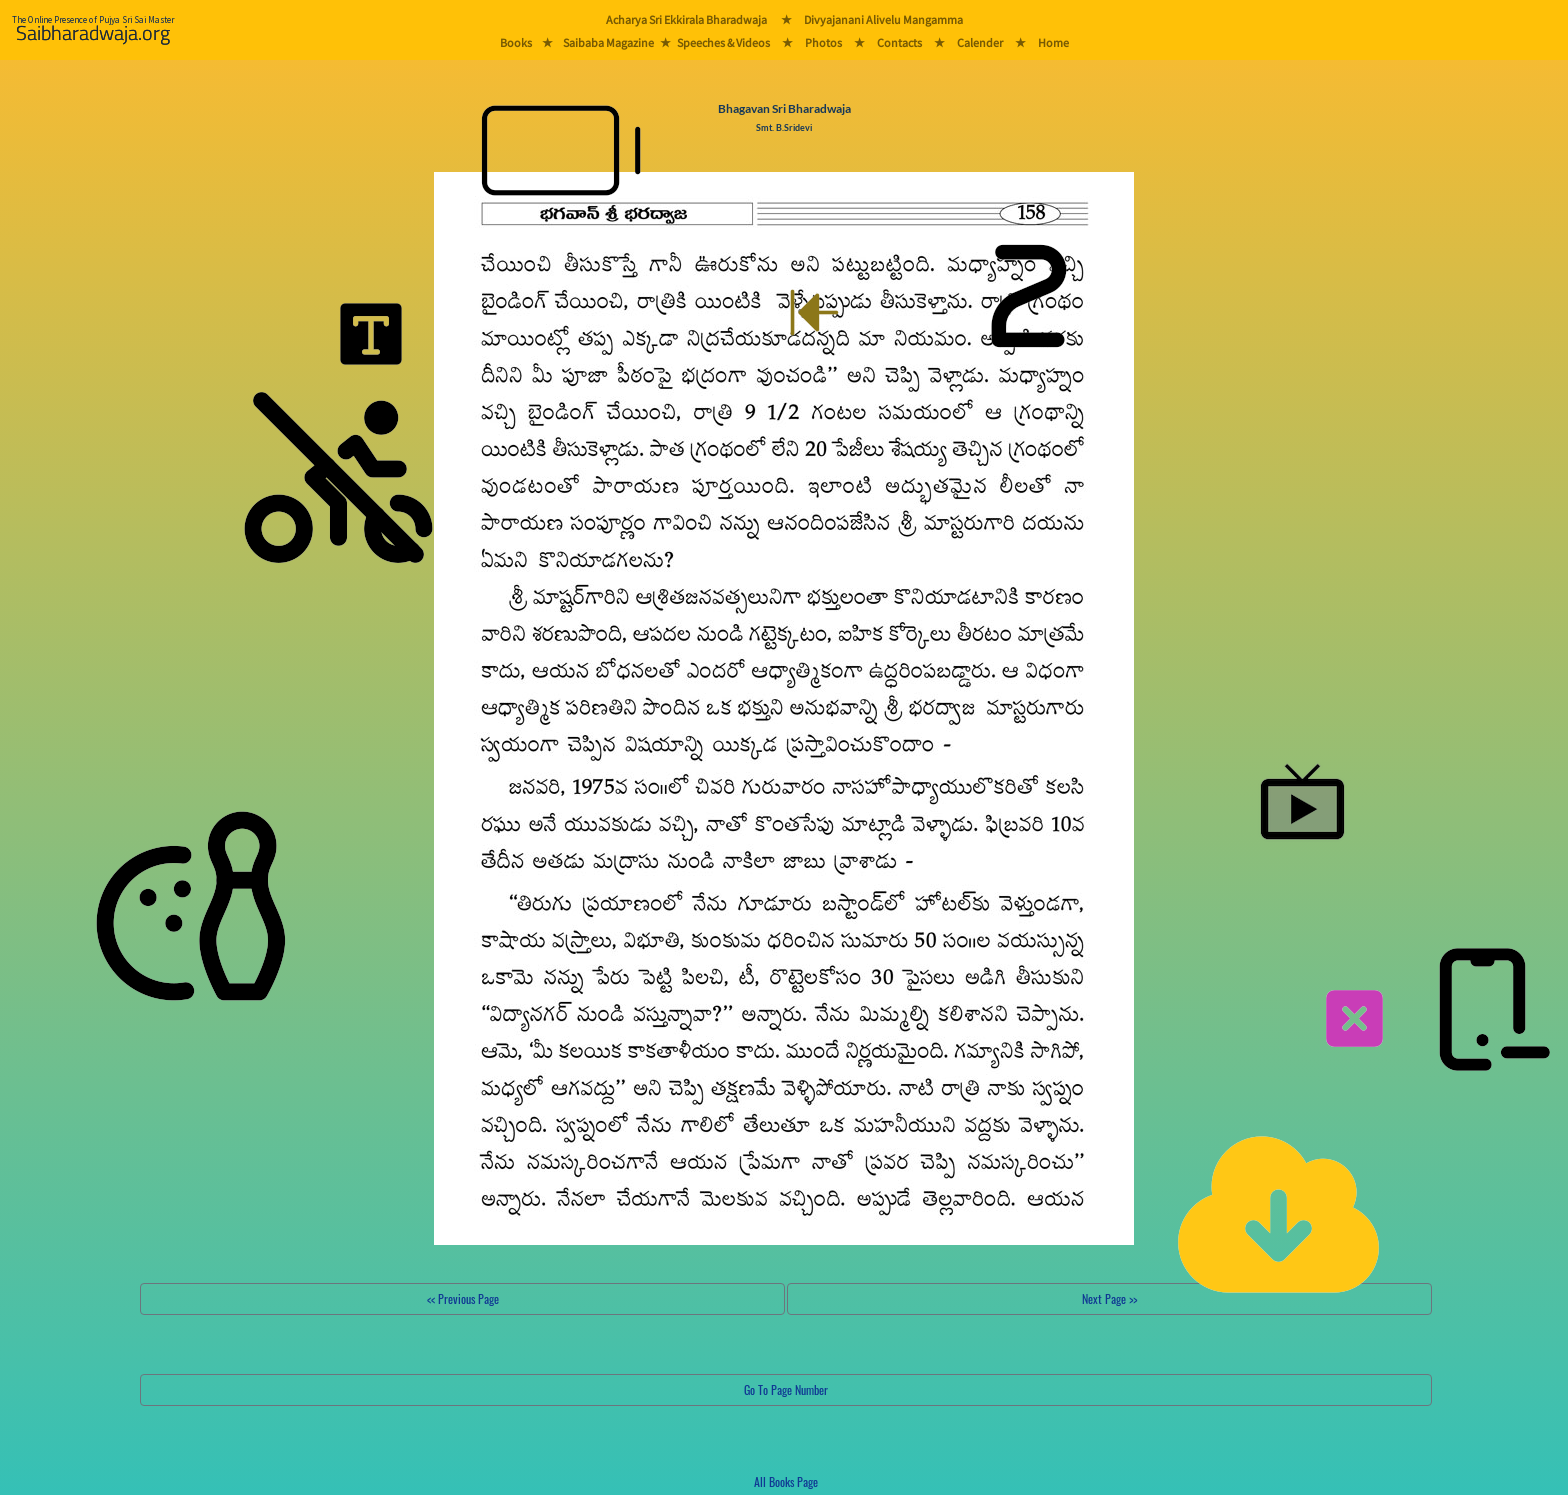  What do you see at coordinates (1354, 1018) in the screenshot?
I see `close or dismiss a dialog` at bounding box center [1354, 1018].